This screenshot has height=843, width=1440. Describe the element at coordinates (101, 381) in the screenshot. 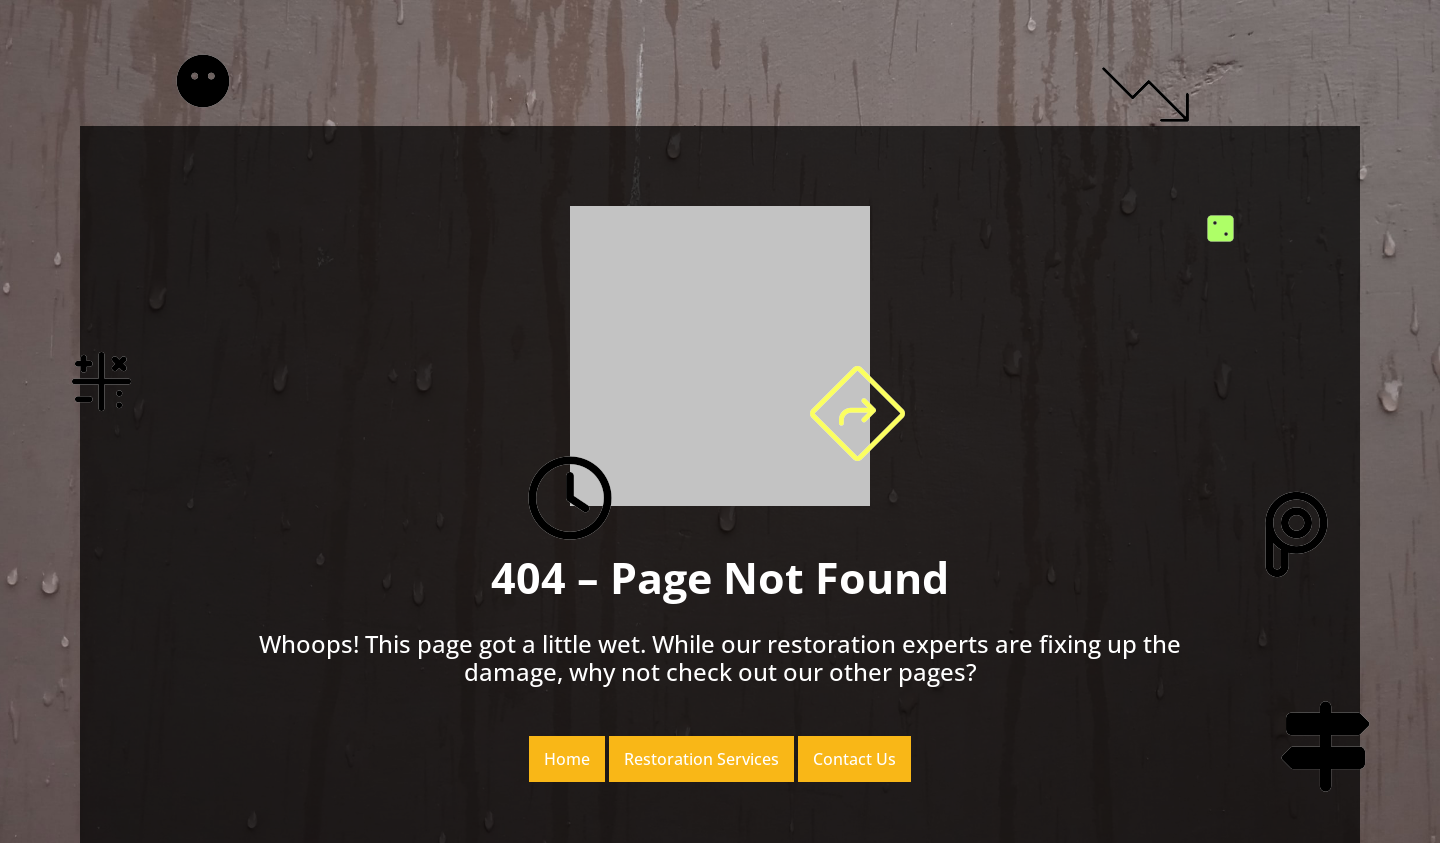

I see `open calculator or math tools` at that location.